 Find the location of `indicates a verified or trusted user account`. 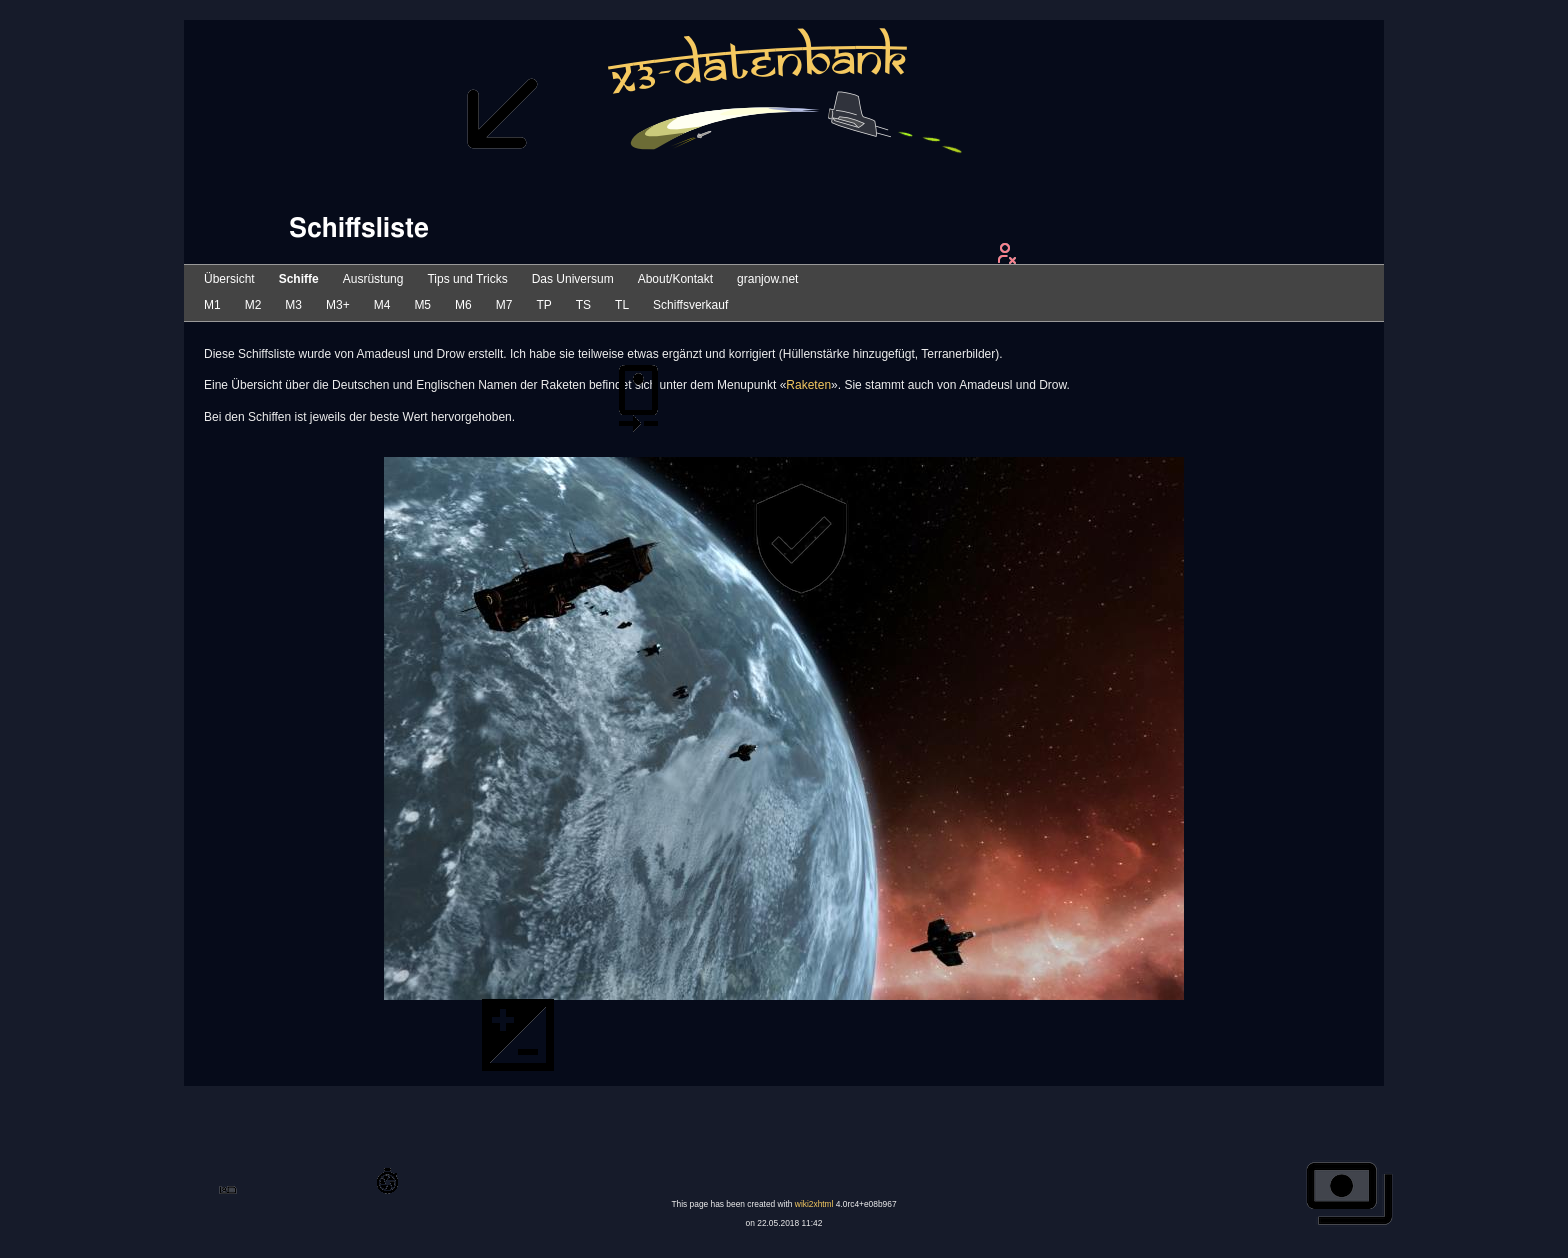

indicates a verified or trusted user account is located at coordinates (801, 538).